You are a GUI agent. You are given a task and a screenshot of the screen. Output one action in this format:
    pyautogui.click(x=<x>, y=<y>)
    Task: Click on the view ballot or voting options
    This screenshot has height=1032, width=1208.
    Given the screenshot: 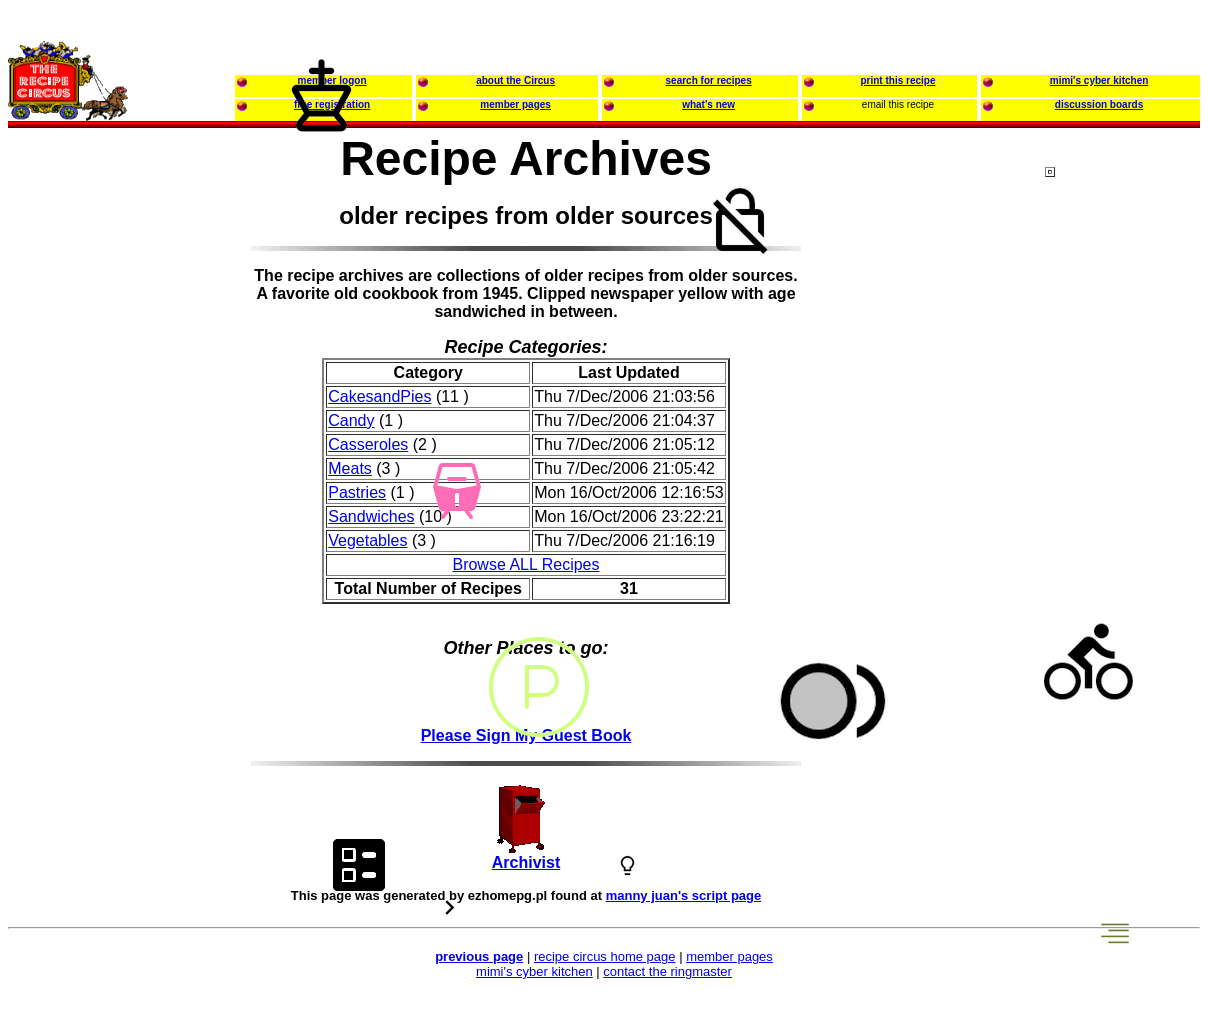 What is the action you would take?
    pyautogui.click(x=359, y=865)
    